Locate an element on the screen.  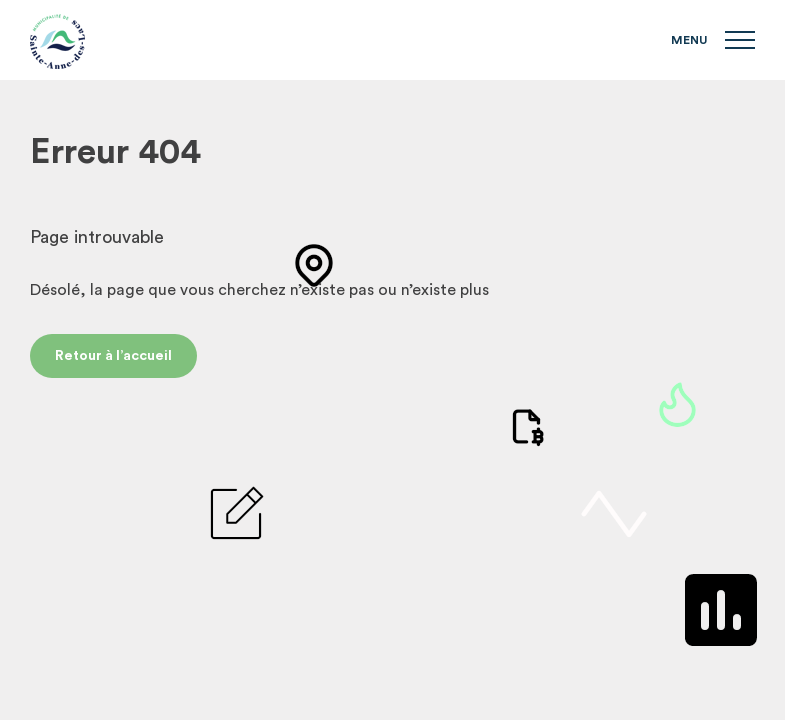
view or set a location on the map is located at coordinates (314, 265).